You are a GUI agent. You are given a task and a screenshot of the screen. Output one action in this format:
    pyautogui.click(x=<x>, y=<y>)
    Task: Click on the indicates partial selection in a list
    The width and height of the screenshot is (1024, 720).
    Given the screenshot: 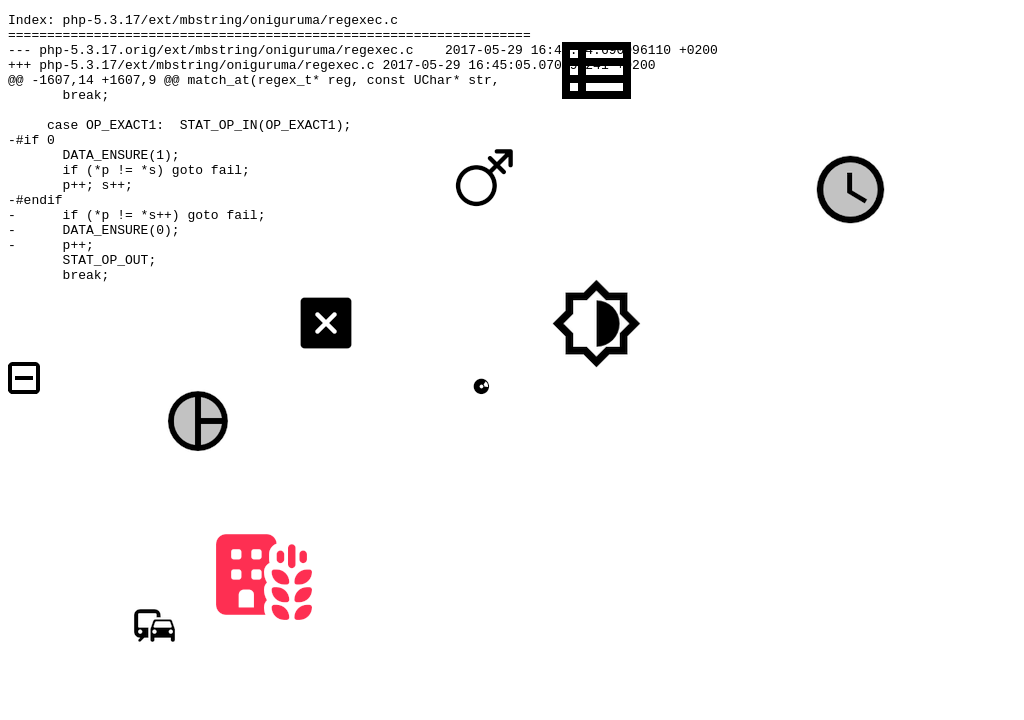 What is the action you would take?
    pyautogui.click(x=24, y=378)
    